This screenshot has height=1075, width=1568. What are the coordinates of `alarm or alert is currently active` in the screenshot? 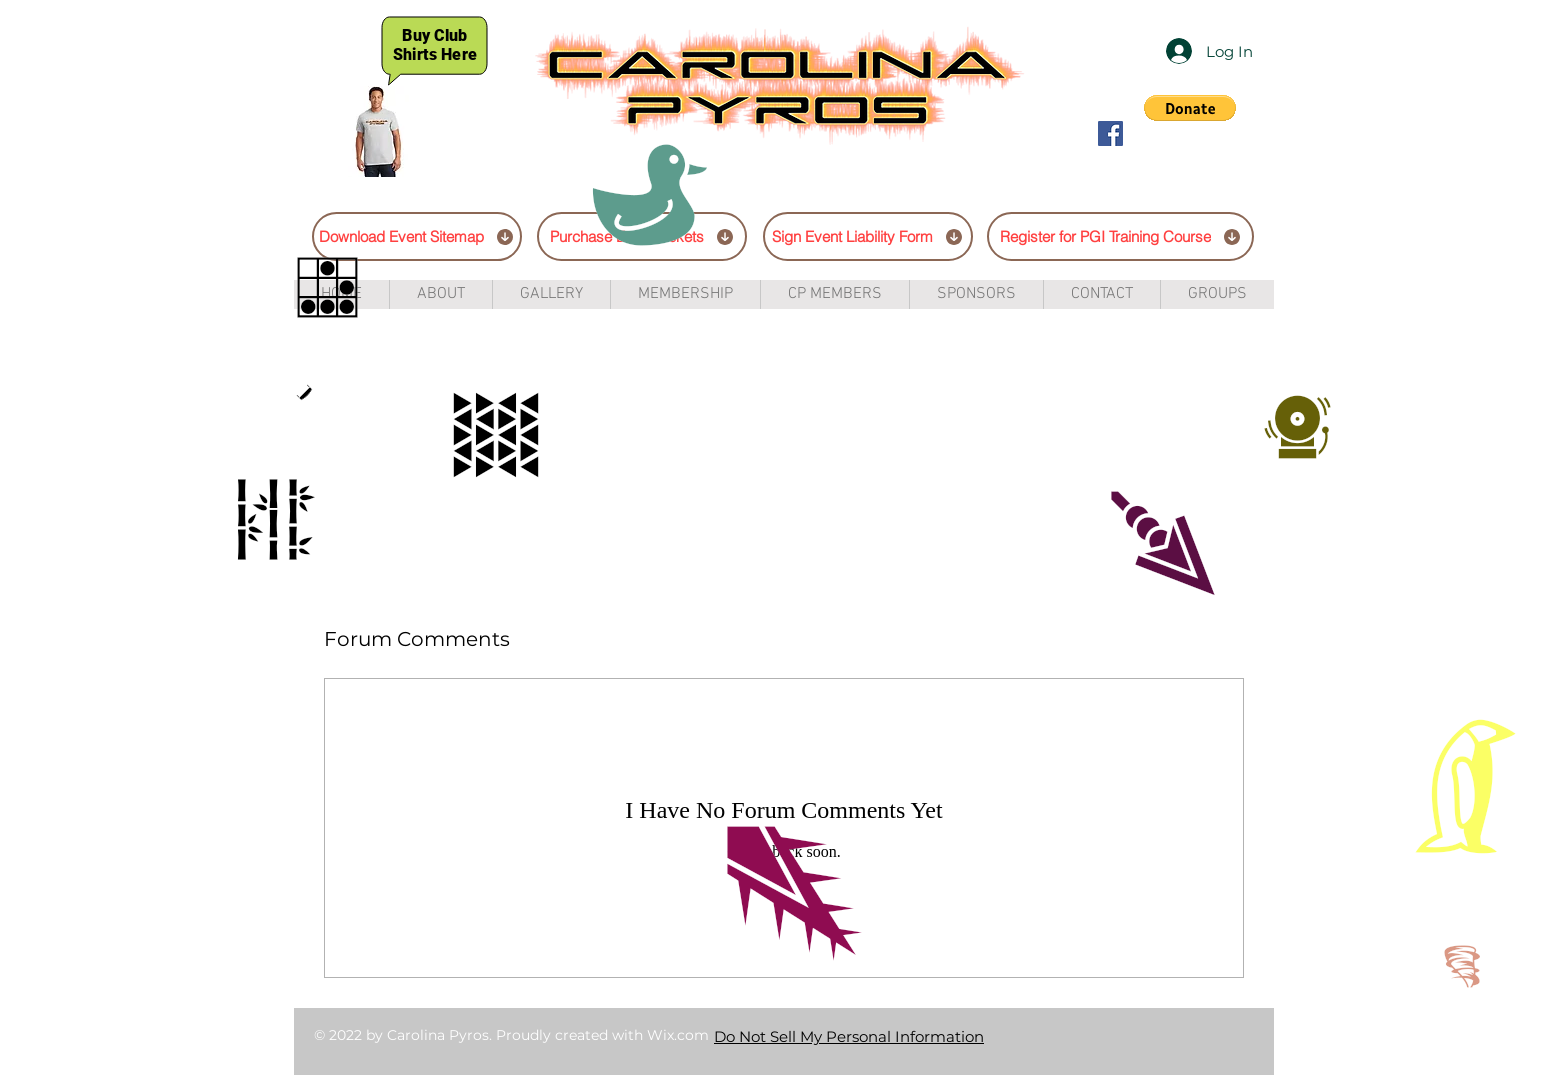 It's located at (1297, 425).